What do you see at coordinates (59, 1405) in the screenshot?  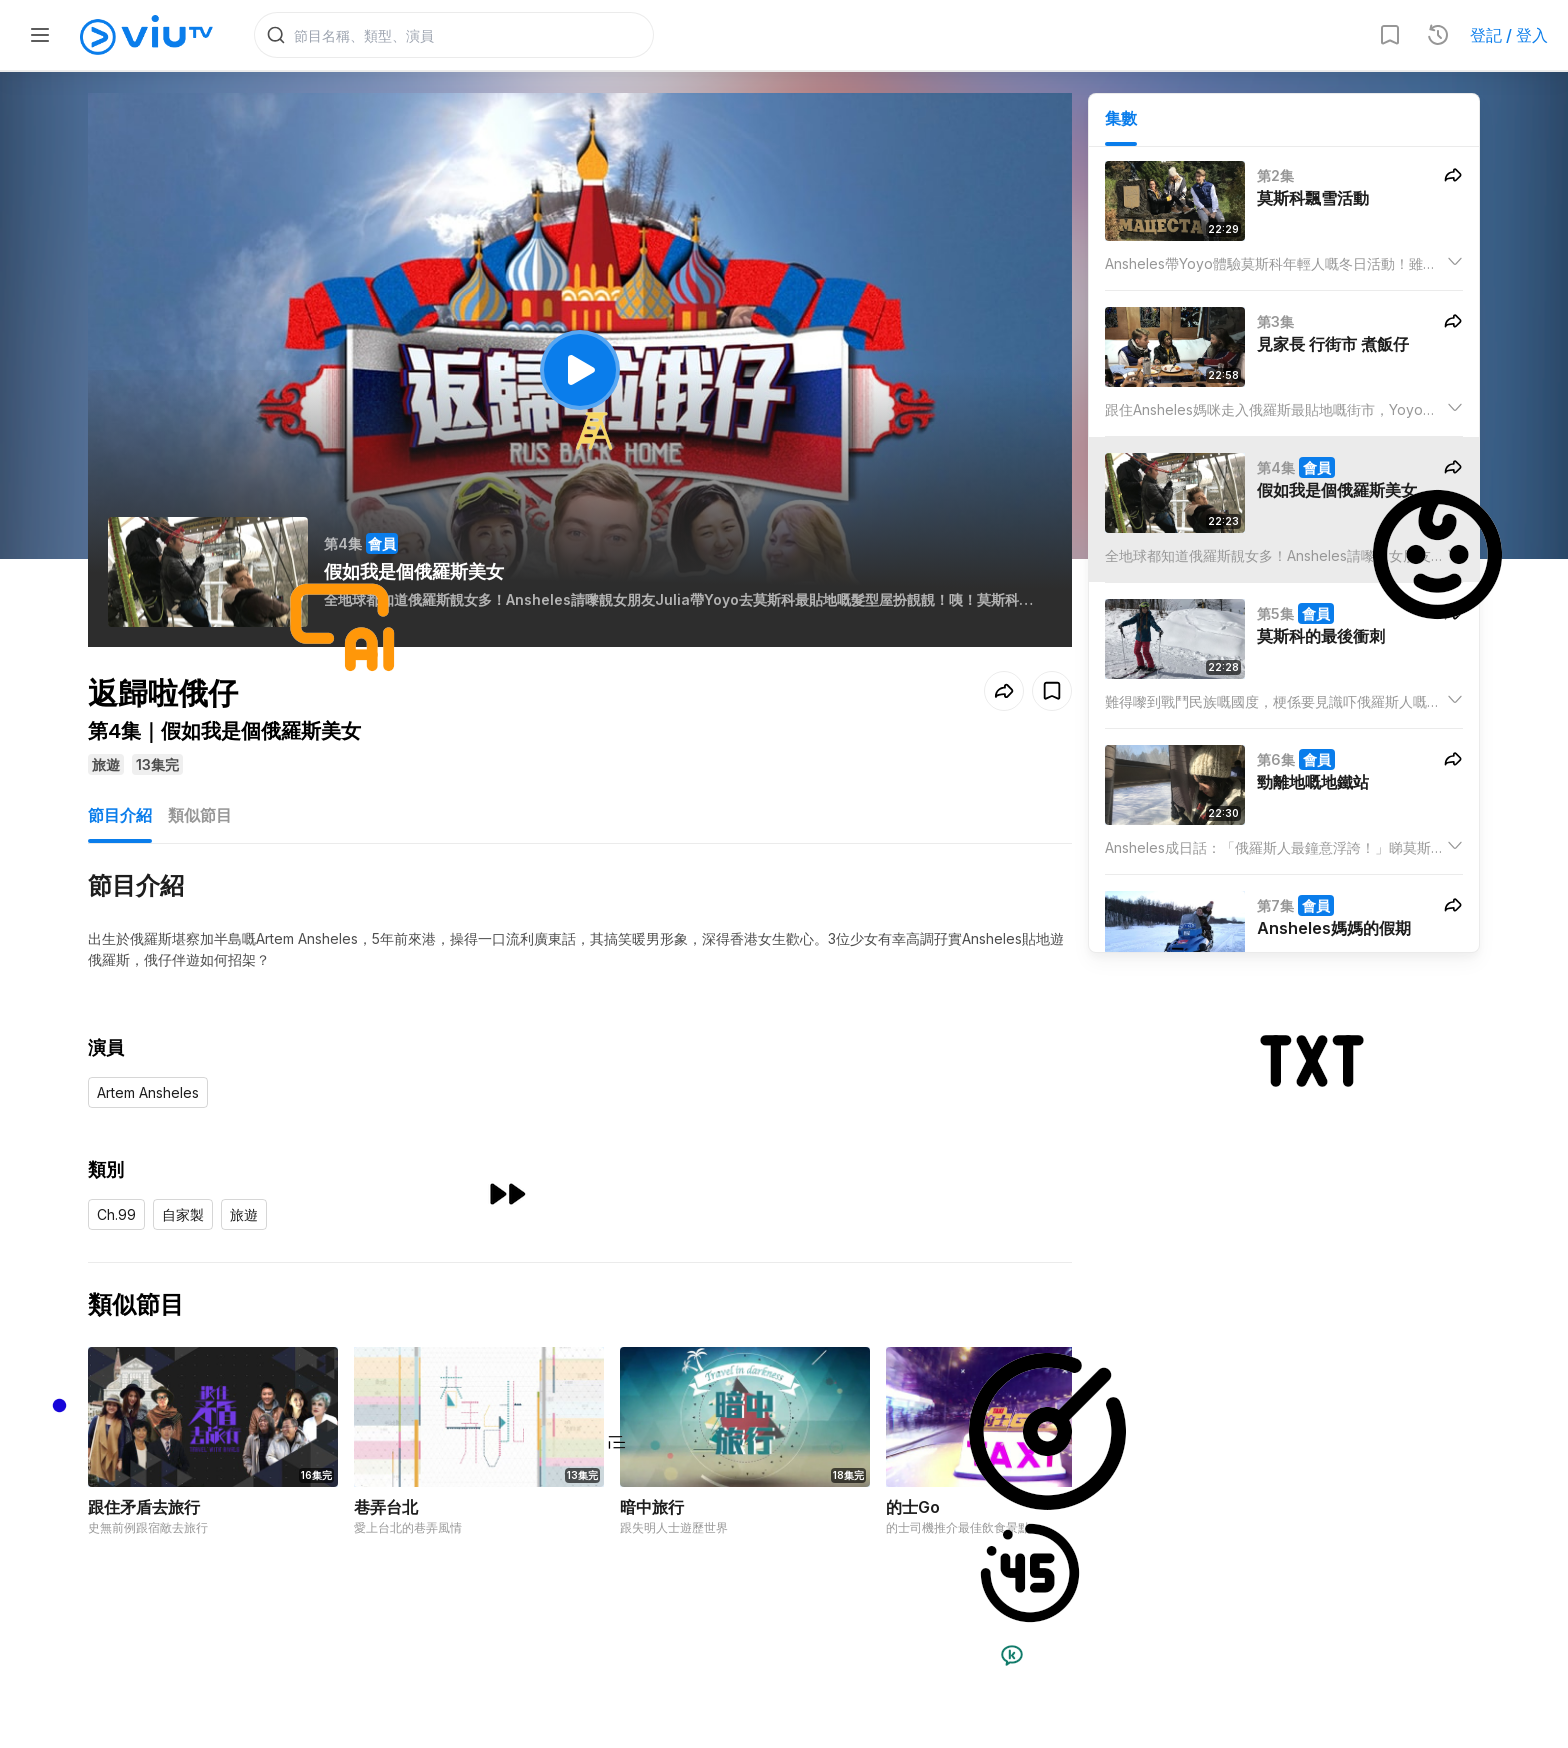 I see `indicates an unread notification or new item` at bounding box center [59, 1405].